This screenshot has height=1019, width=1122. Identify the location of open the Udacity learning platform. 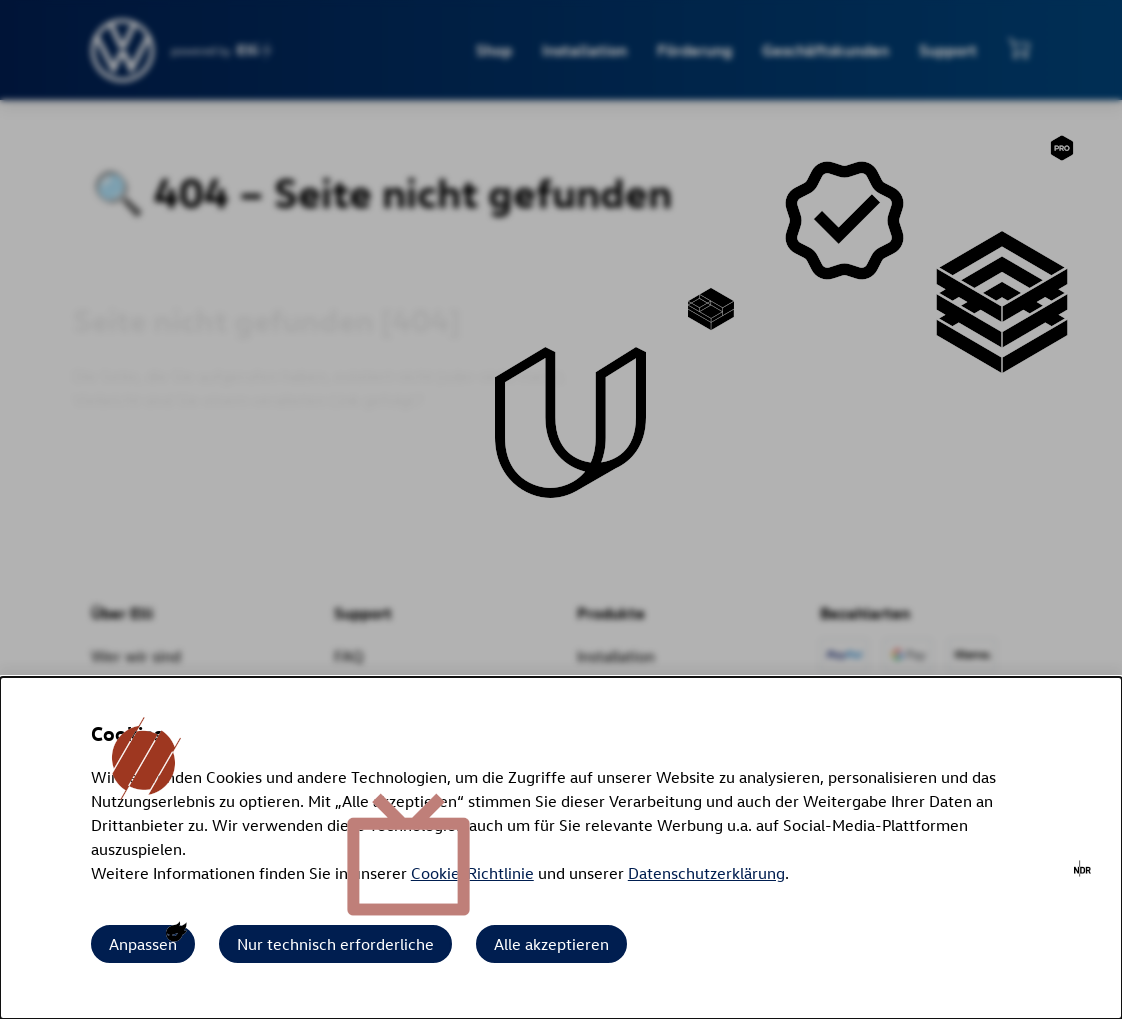
(570, 422).